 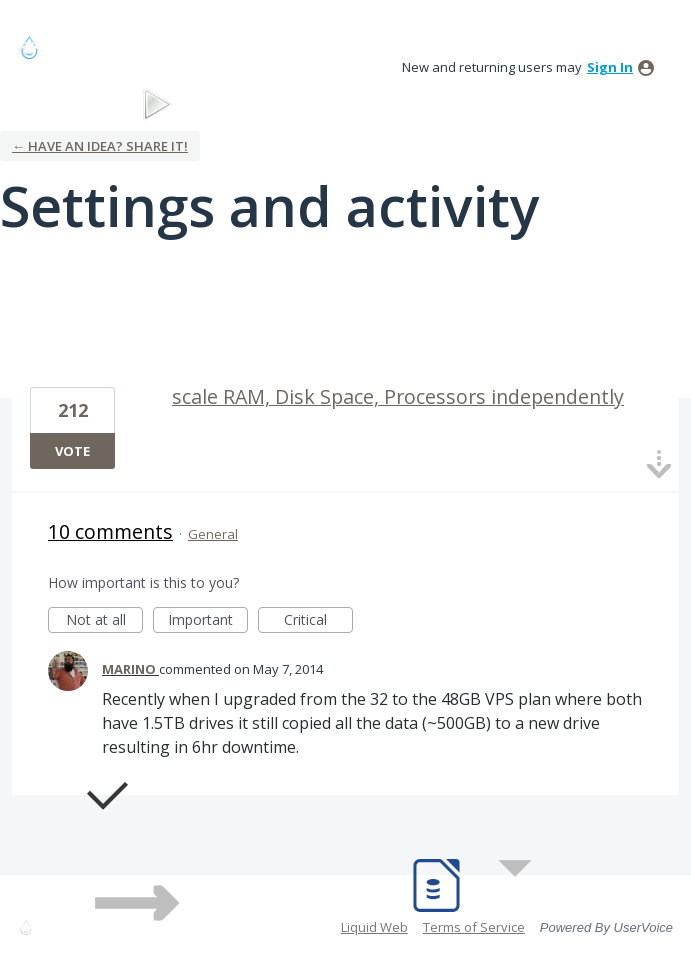 What do you see at coordinates (156, 104) in the screenshot?
I see `start media playback` at bounding box center [156, 104].